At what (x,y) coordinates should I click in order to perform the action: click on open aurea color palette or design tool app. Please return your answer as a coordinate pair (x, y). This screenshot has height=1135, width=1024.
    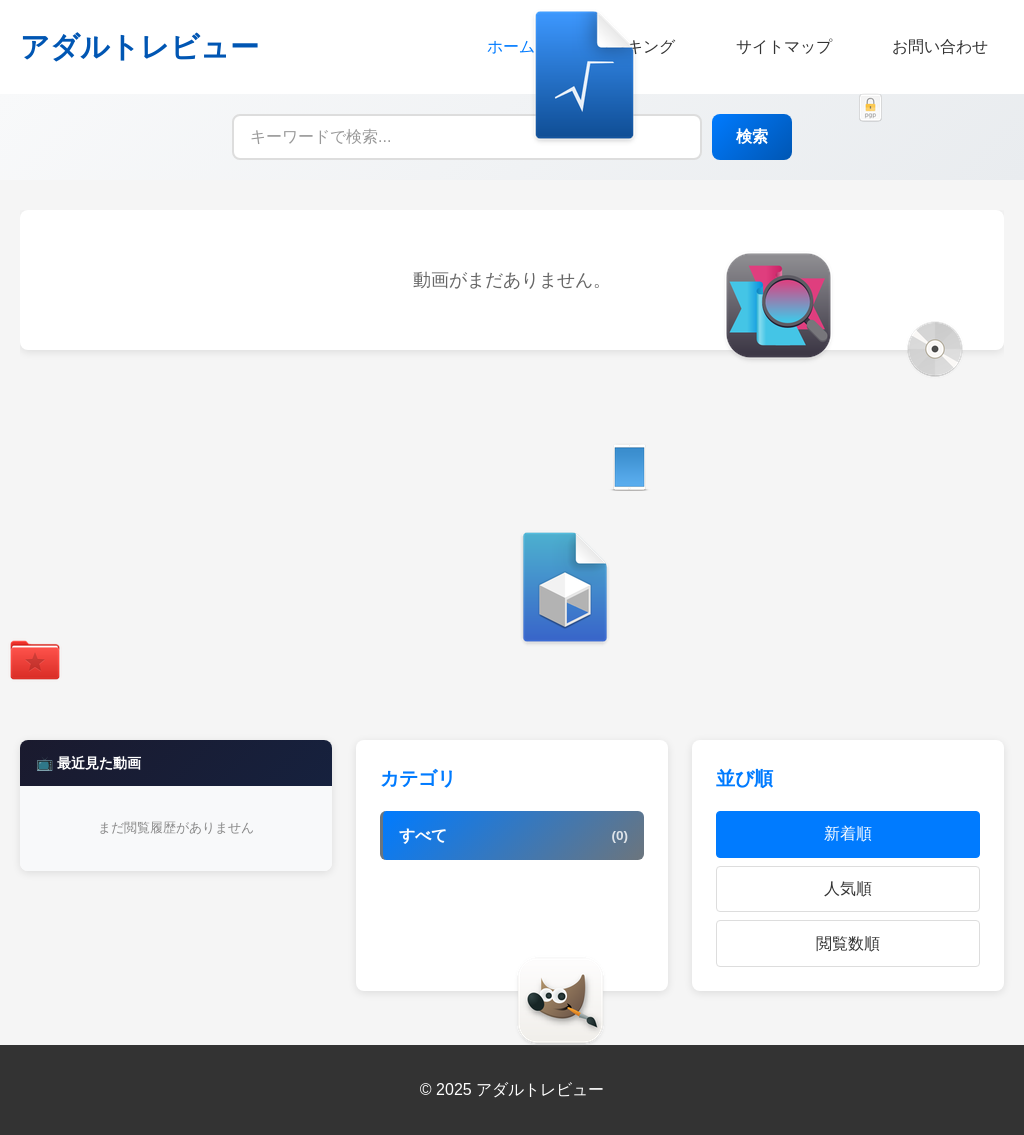
    Looking at the image, I should click on (778, 305).